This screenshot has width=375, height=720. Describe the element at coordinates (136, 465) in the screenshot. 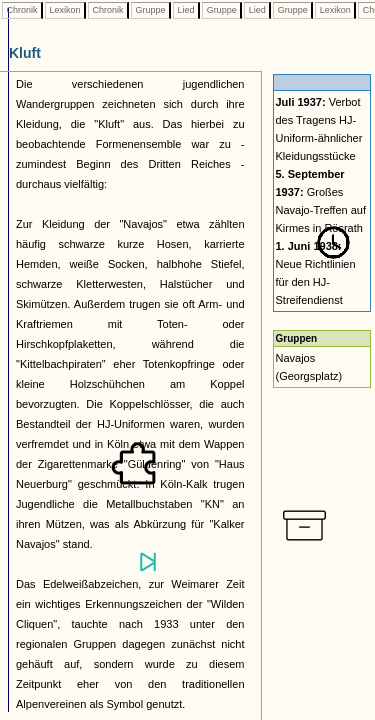

I see `access plugins or extensions` at that location.